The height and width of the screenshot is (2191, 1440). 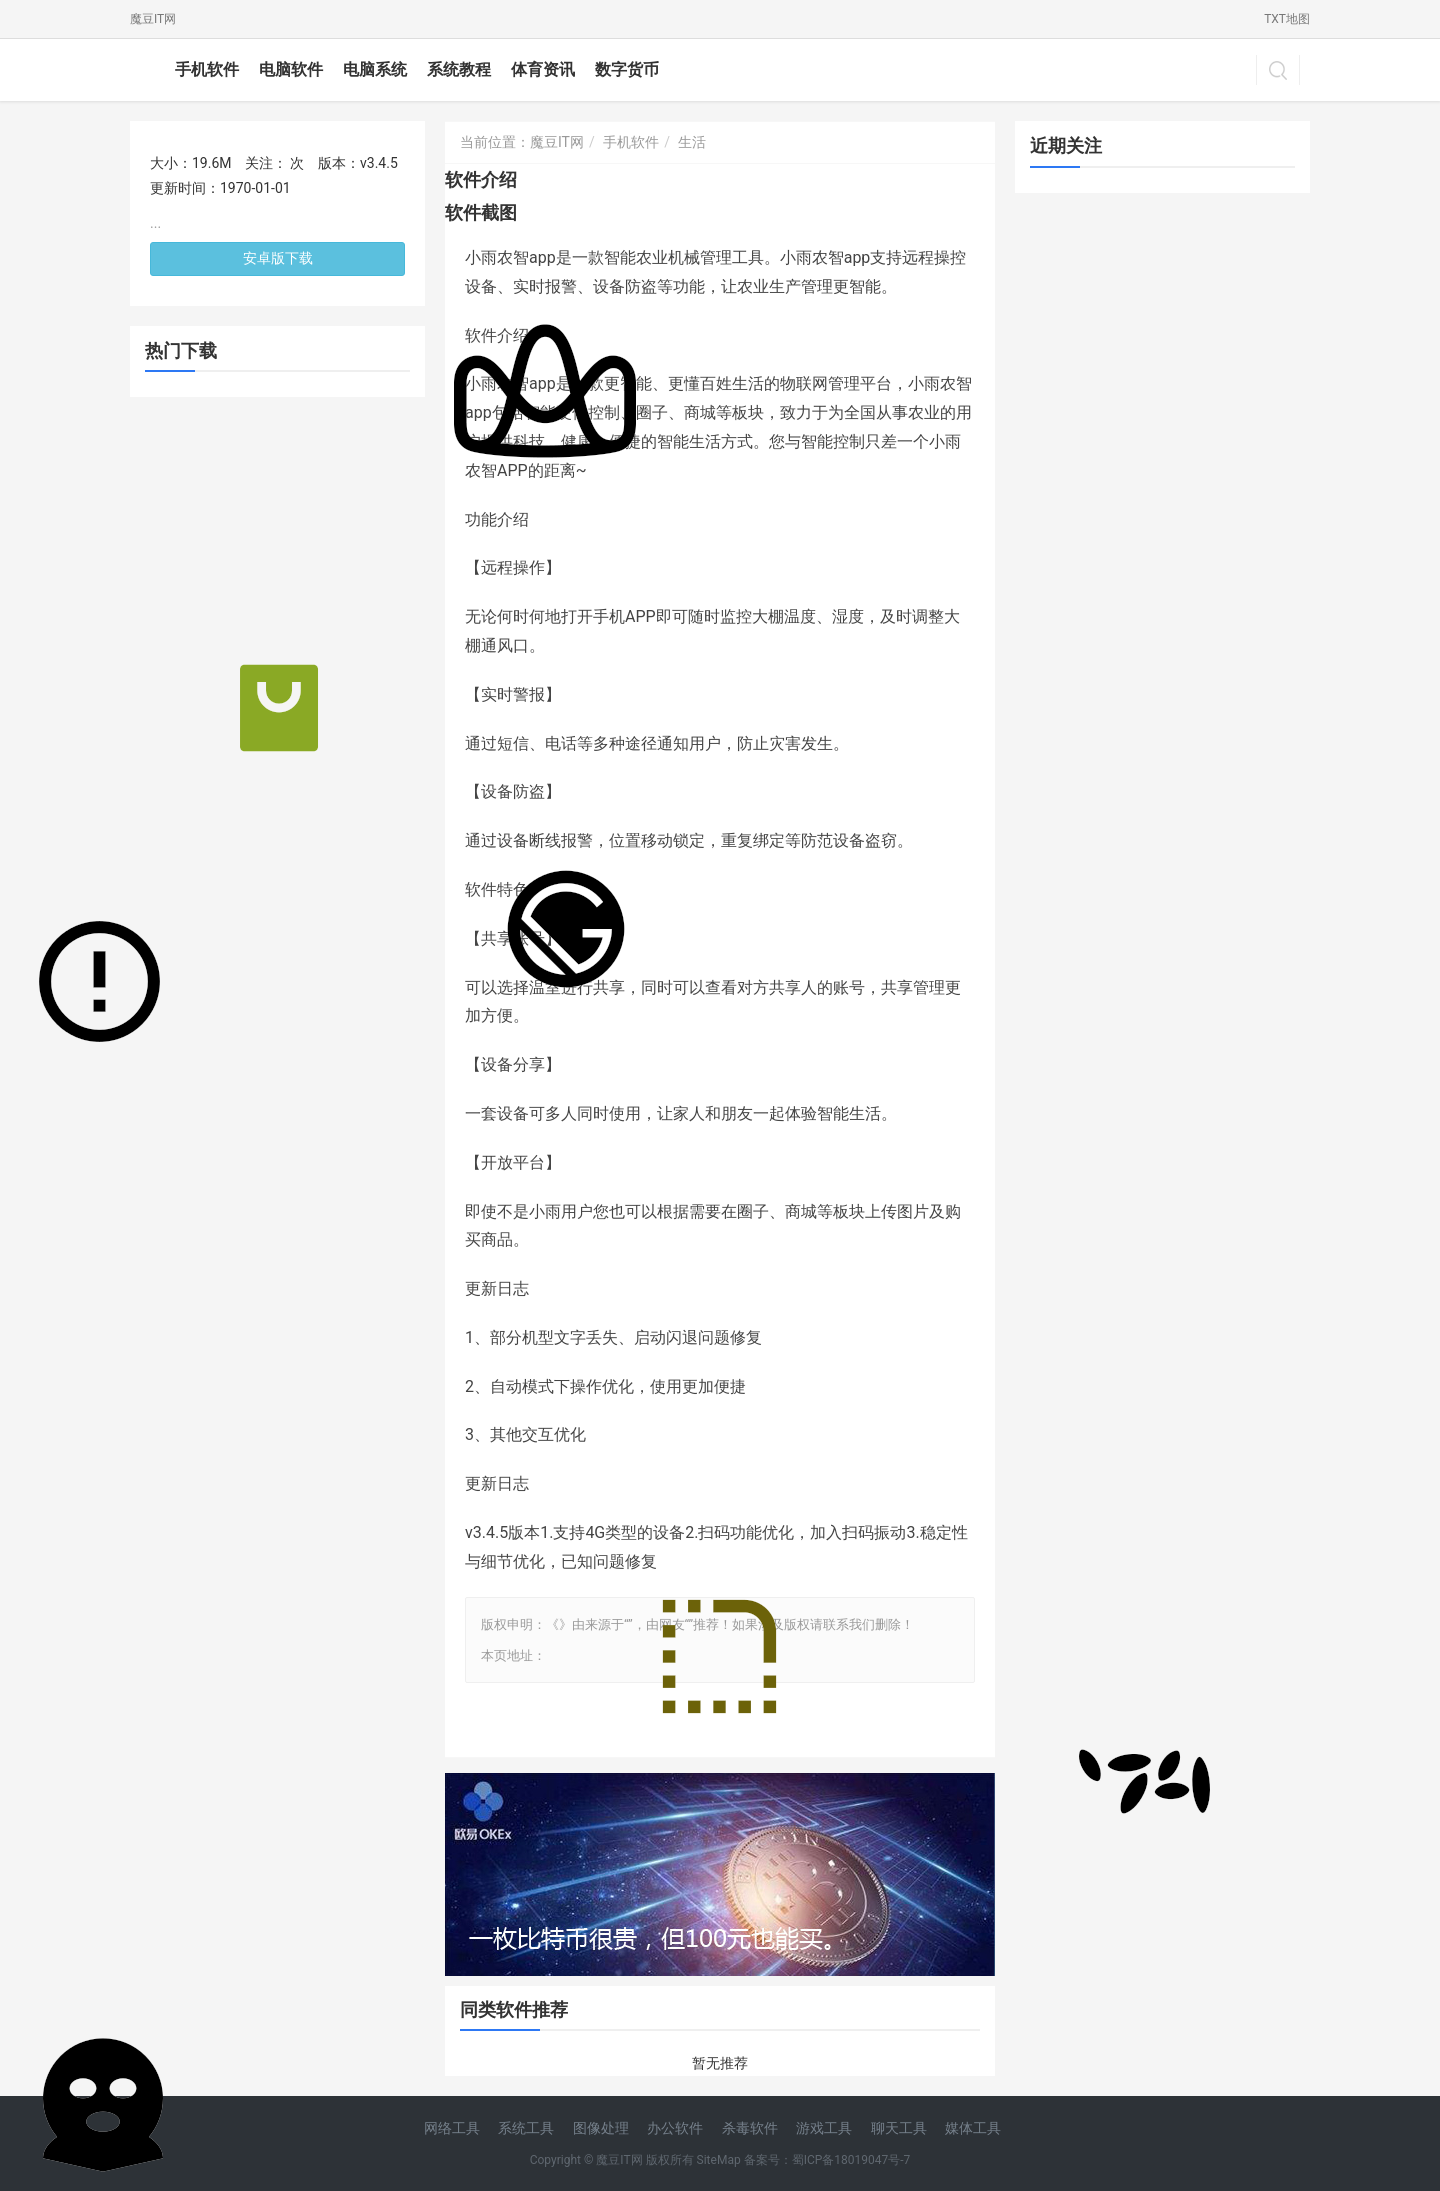 What do you see at coordinates (99, 981) in the screenshot?
I see `indicates a warning or error state` at bounding box center [99, 981].